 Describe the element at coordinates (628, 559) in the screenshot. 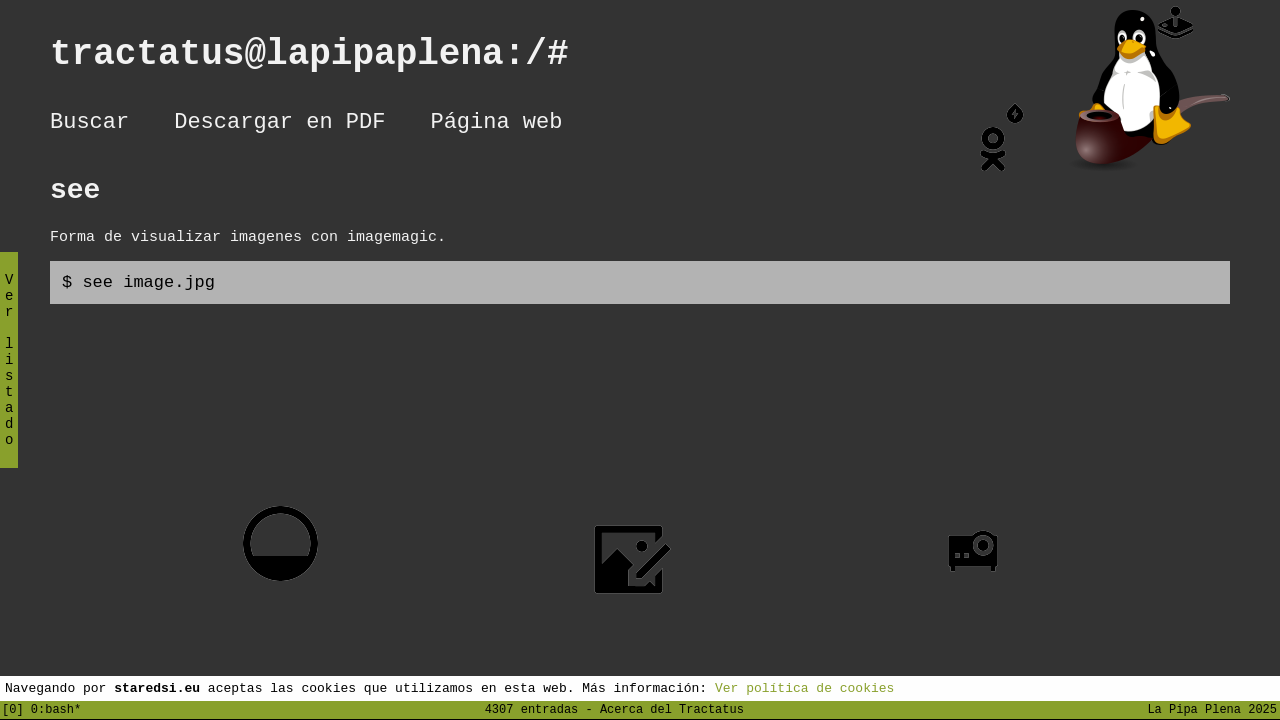

I see `edit or modify an image` at that location.